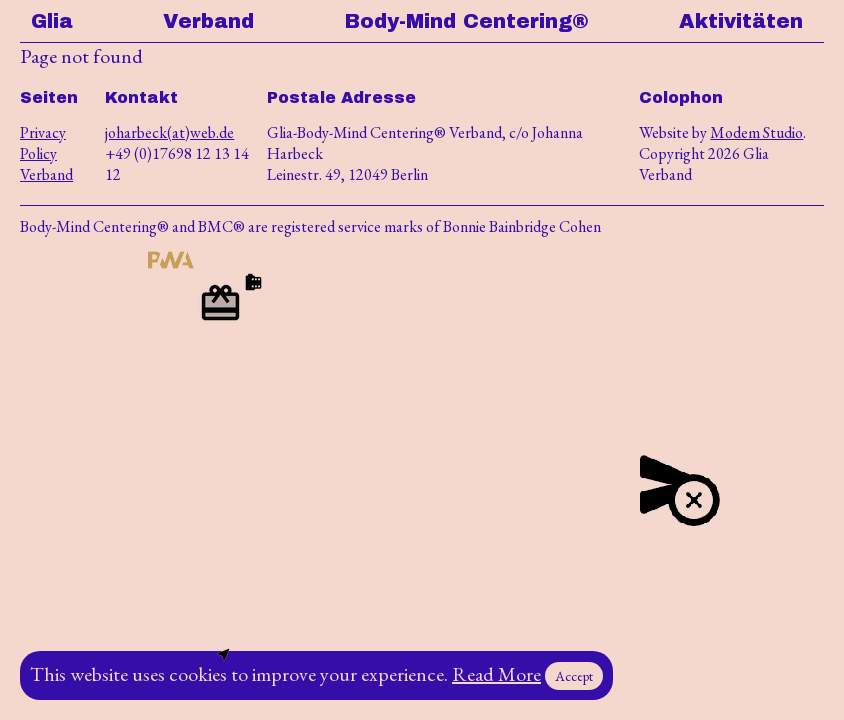 The image size is (844, 720). I want to click on cancel a scheduled message, so click(678, 484).